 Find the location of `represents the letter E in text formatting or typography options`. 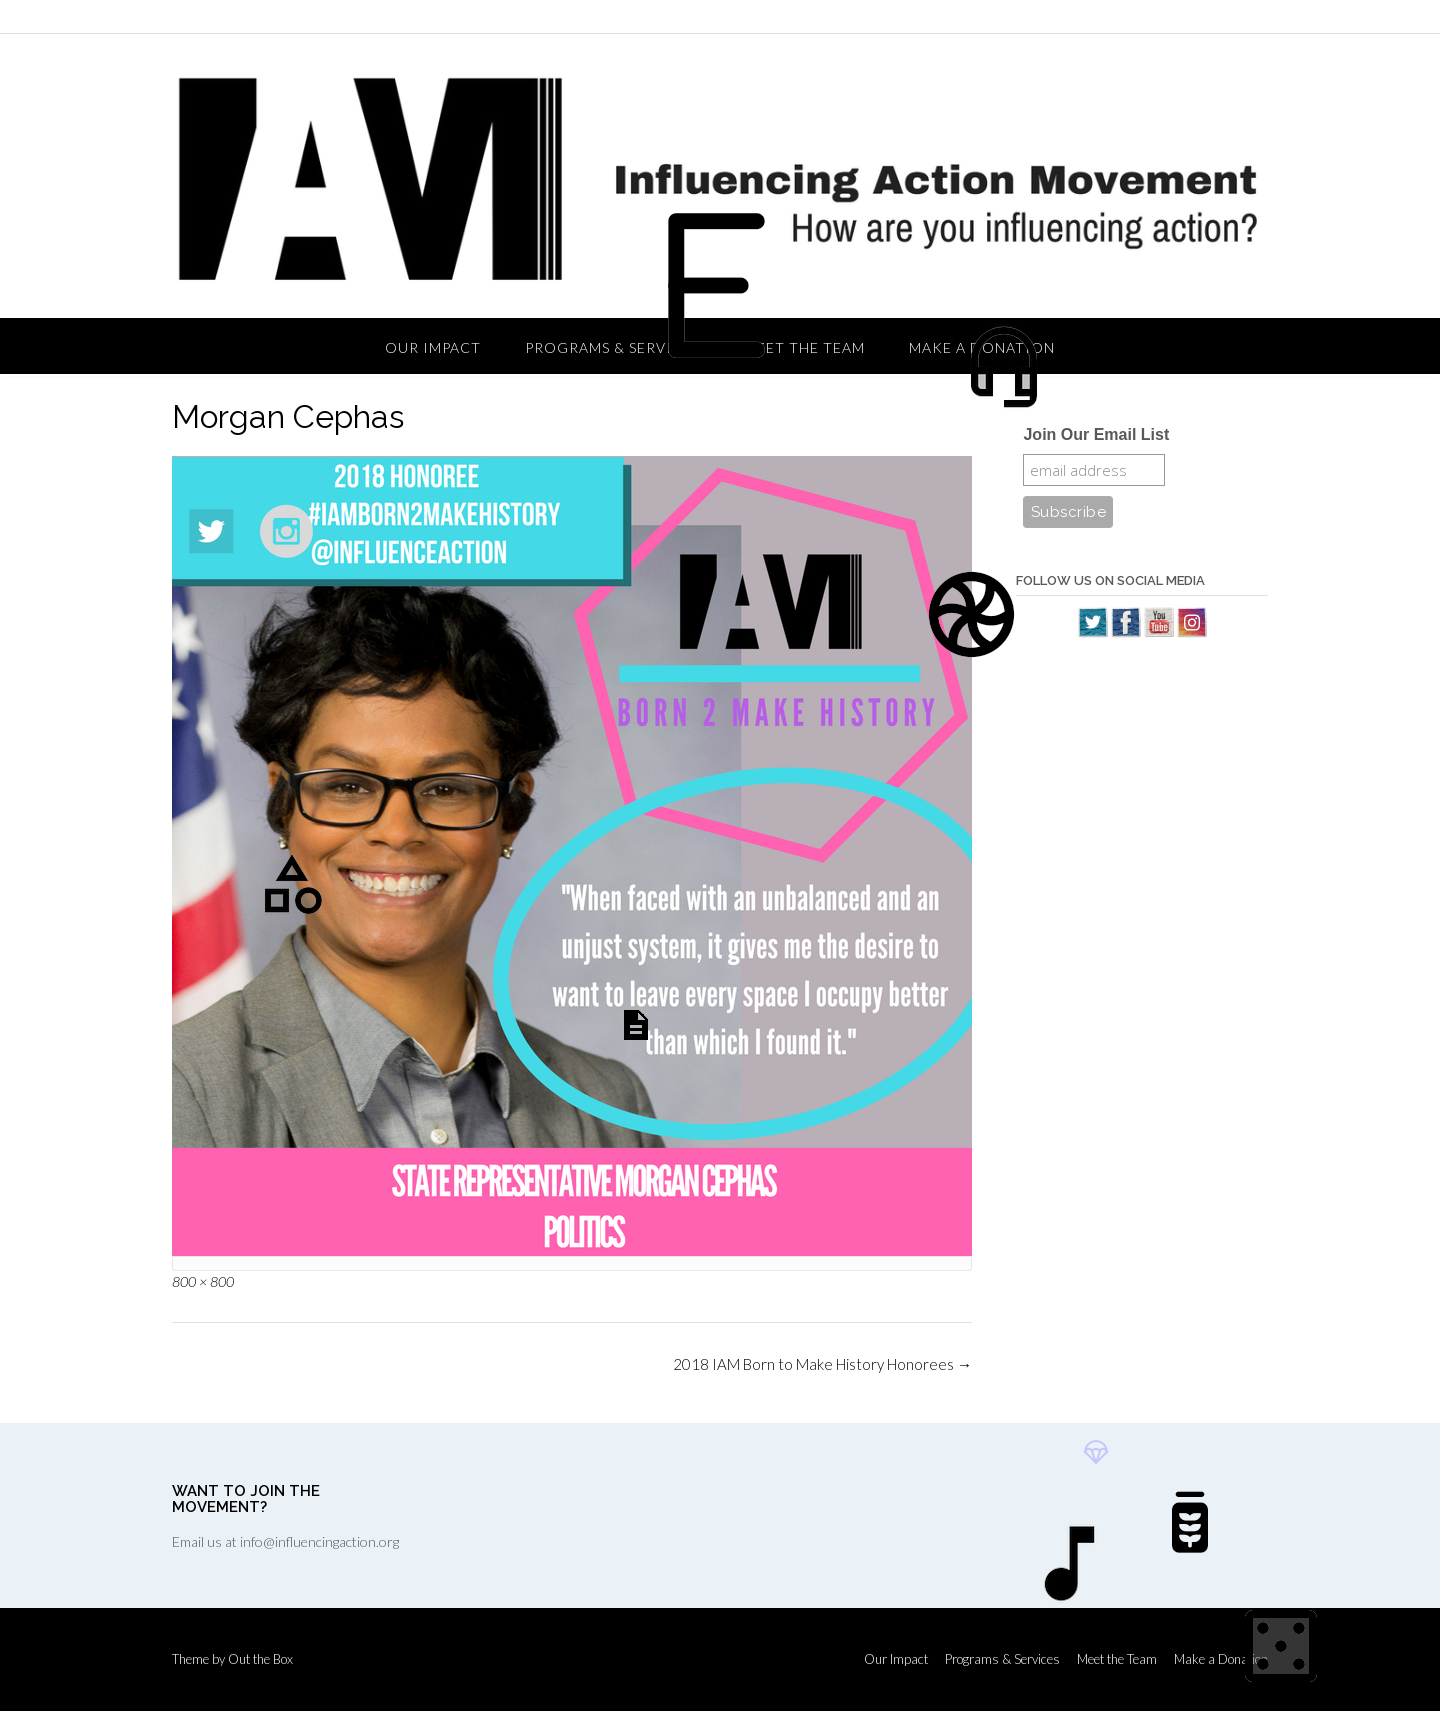

represents the letter E in text formatting or typography options is located at coordinates (716, 285).